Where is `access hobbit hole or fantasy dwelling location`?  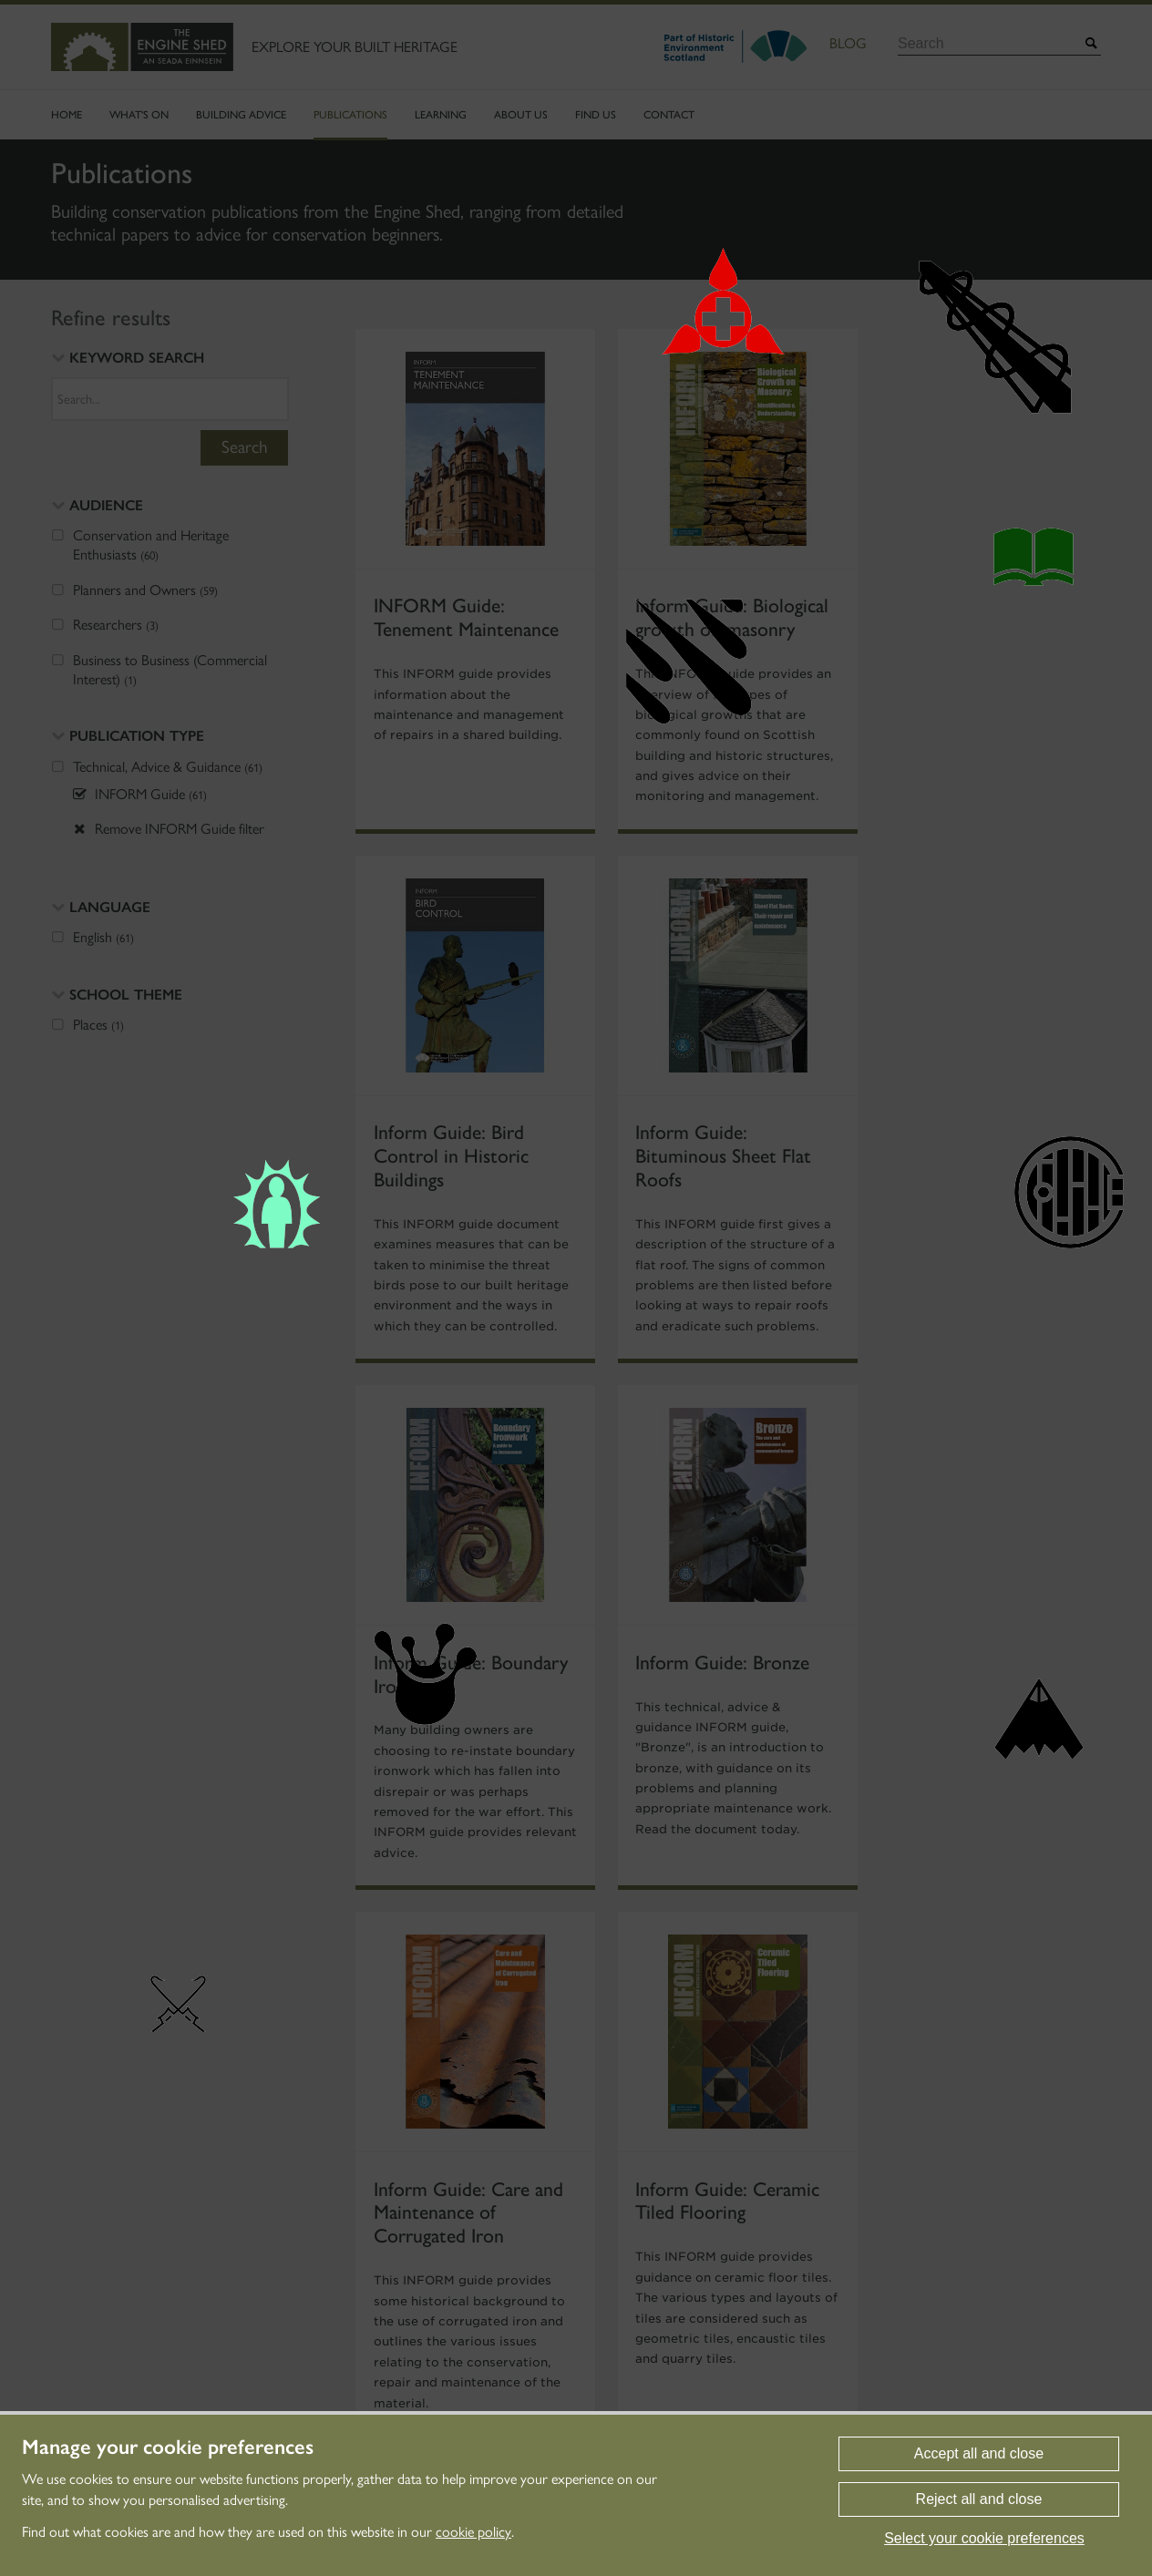
access hobbit hole or fantasy dwelling location is located at coordinates (1070, 1192).